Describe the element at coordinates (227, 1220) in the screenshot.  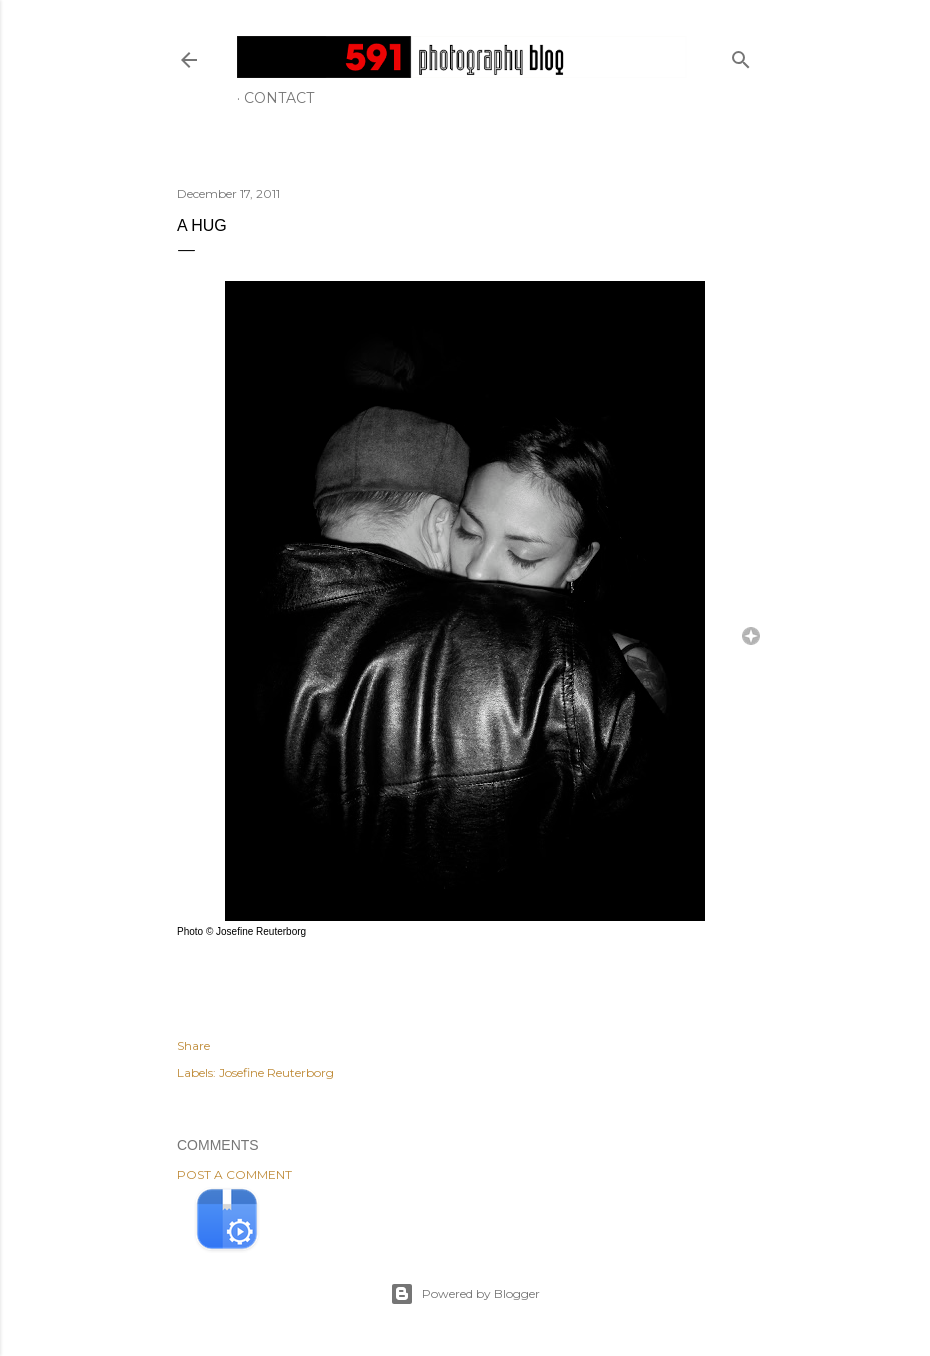
I see `manage software sources and repositories` at that location.